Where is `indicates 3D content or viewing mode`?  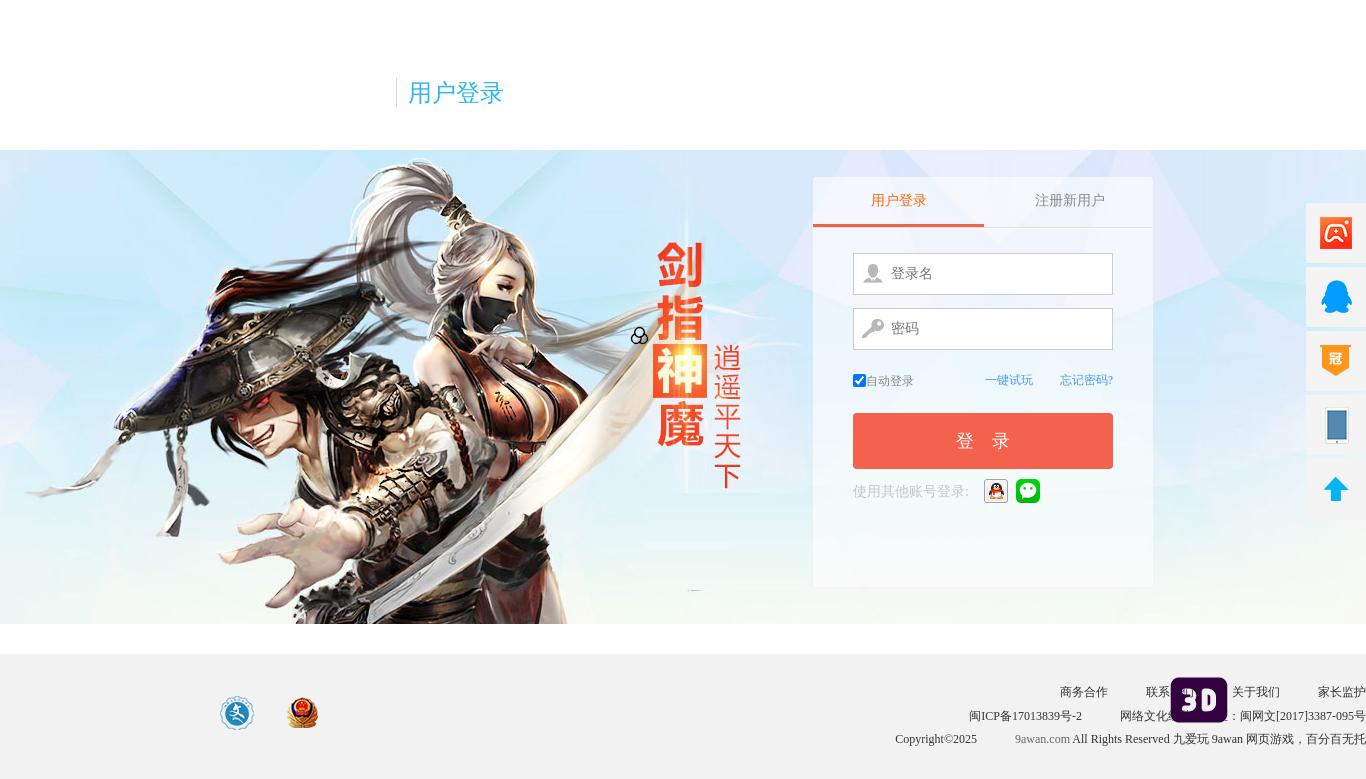 indicates 3D content or viewing mode is located at coordinates (1199, 700).